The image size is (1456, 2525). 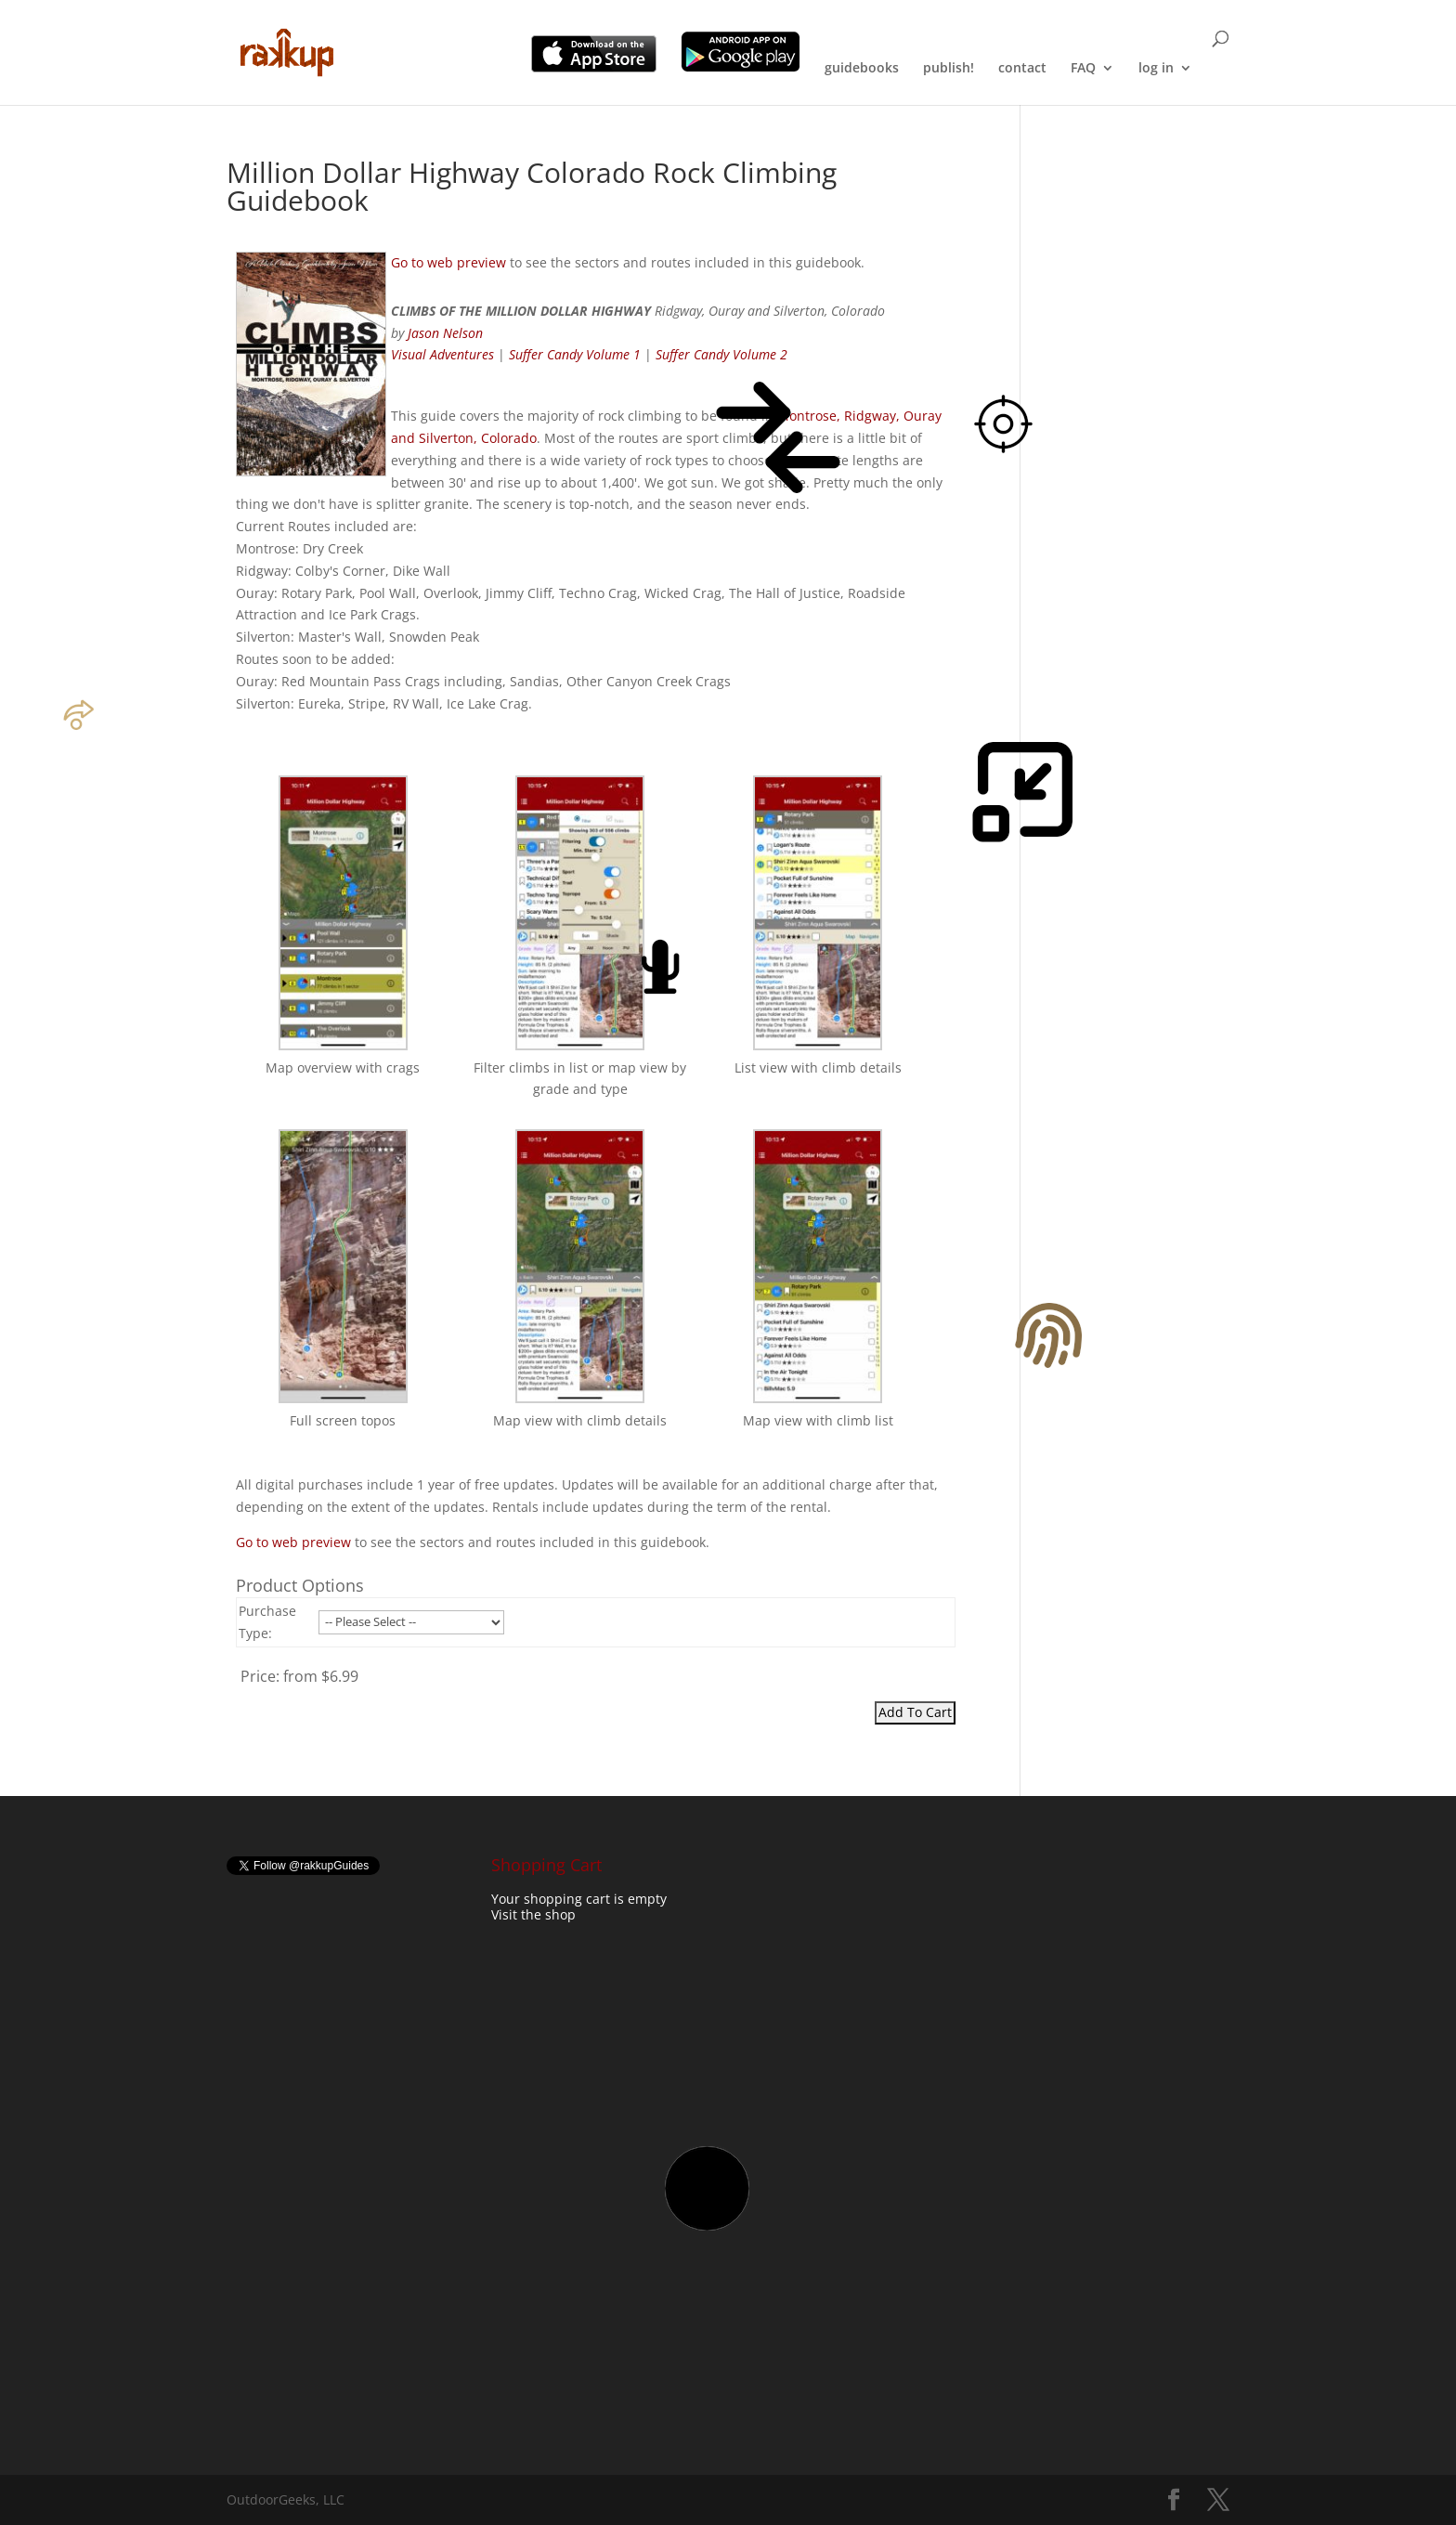 What do you see at coordinates (1003, 423) in the screenshot?
I see `center map on current location` at bounding box center [1003, 423].